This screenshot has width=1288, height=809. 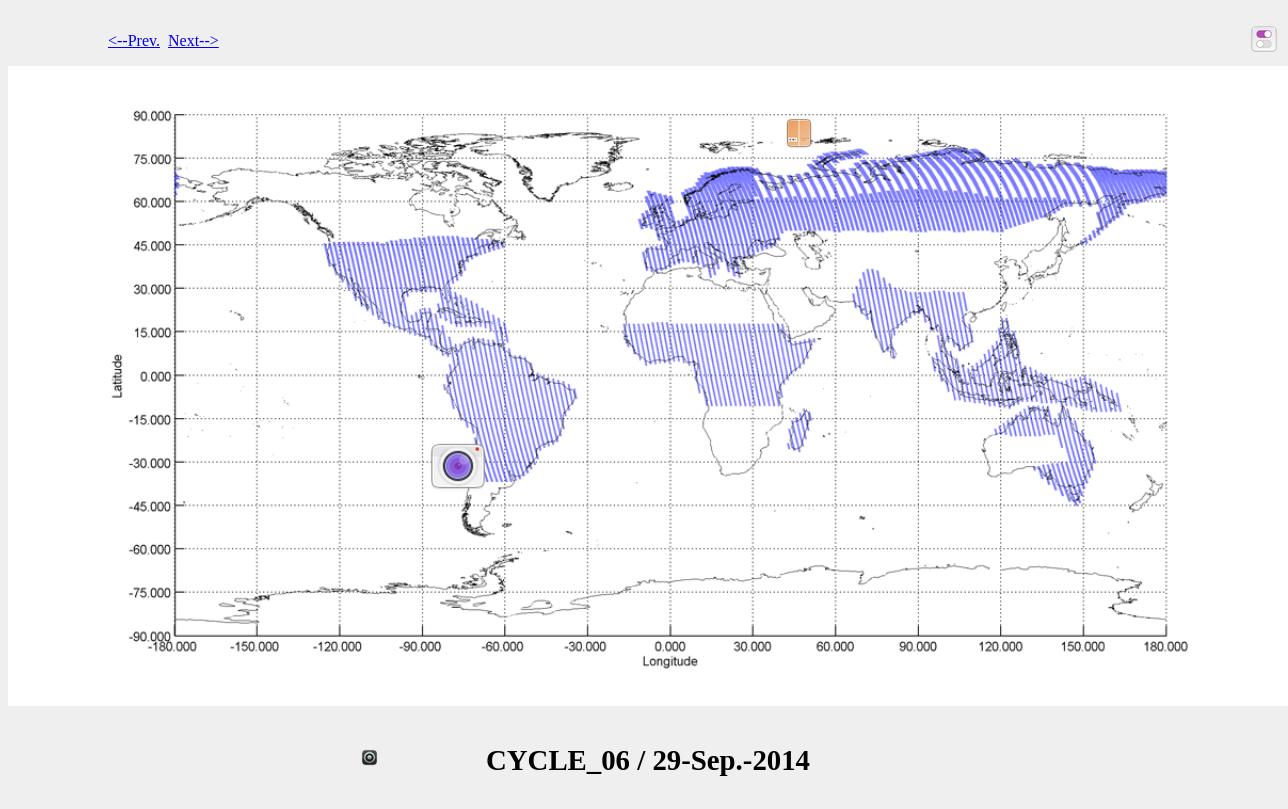 What do you see at coordinates (799, 133) in the screenshot?
I see `open the software installer app` at bounding box center [799, 133].